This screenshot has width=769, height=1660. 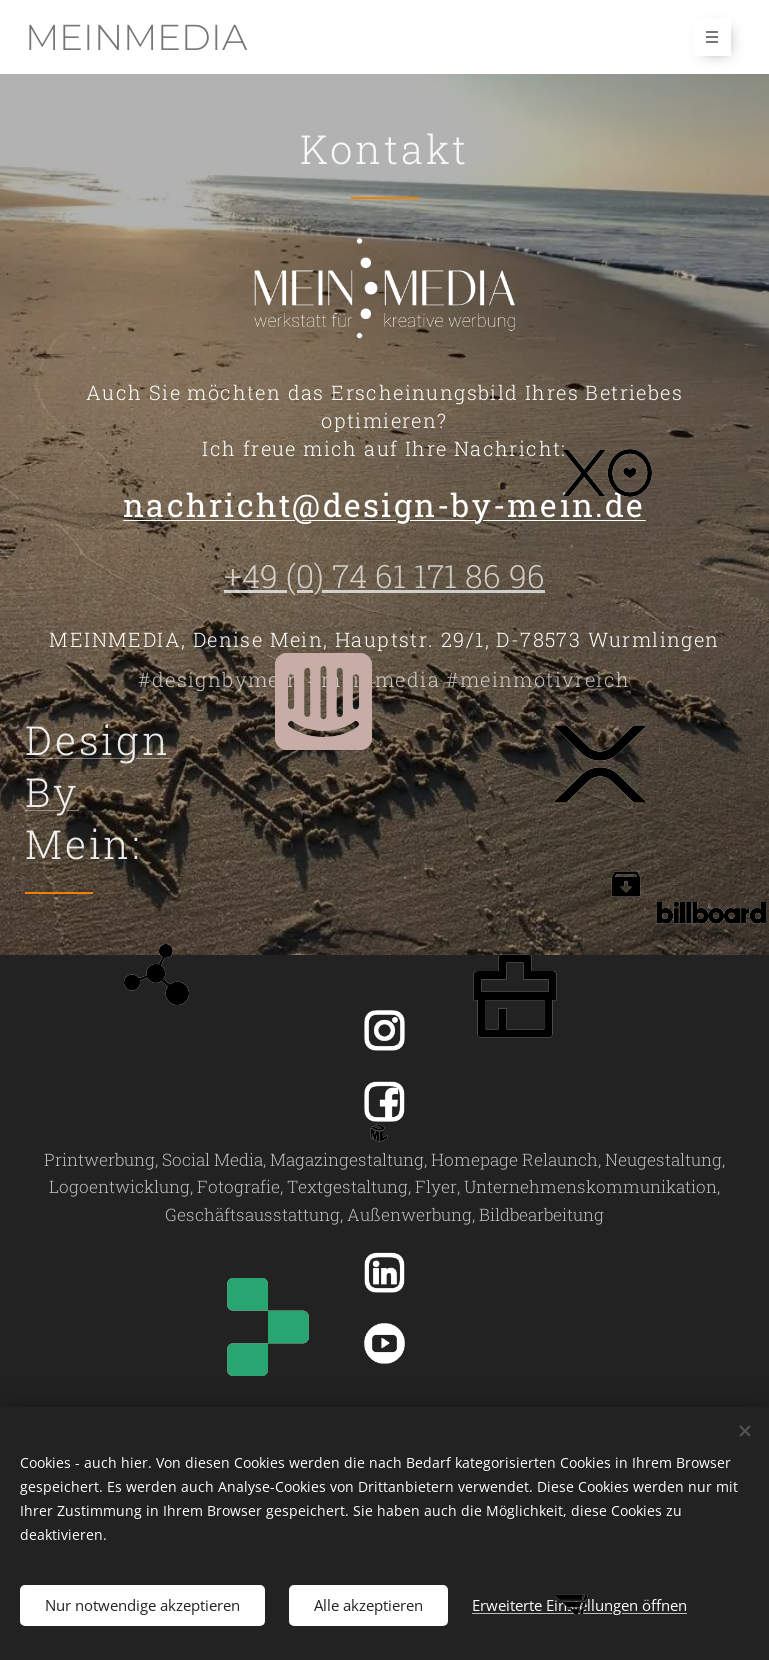 What do you see at coordinates (600, 764) in the screenshot?
I see `xrp cryptocurrency logo` at bounding box center [600, 764].